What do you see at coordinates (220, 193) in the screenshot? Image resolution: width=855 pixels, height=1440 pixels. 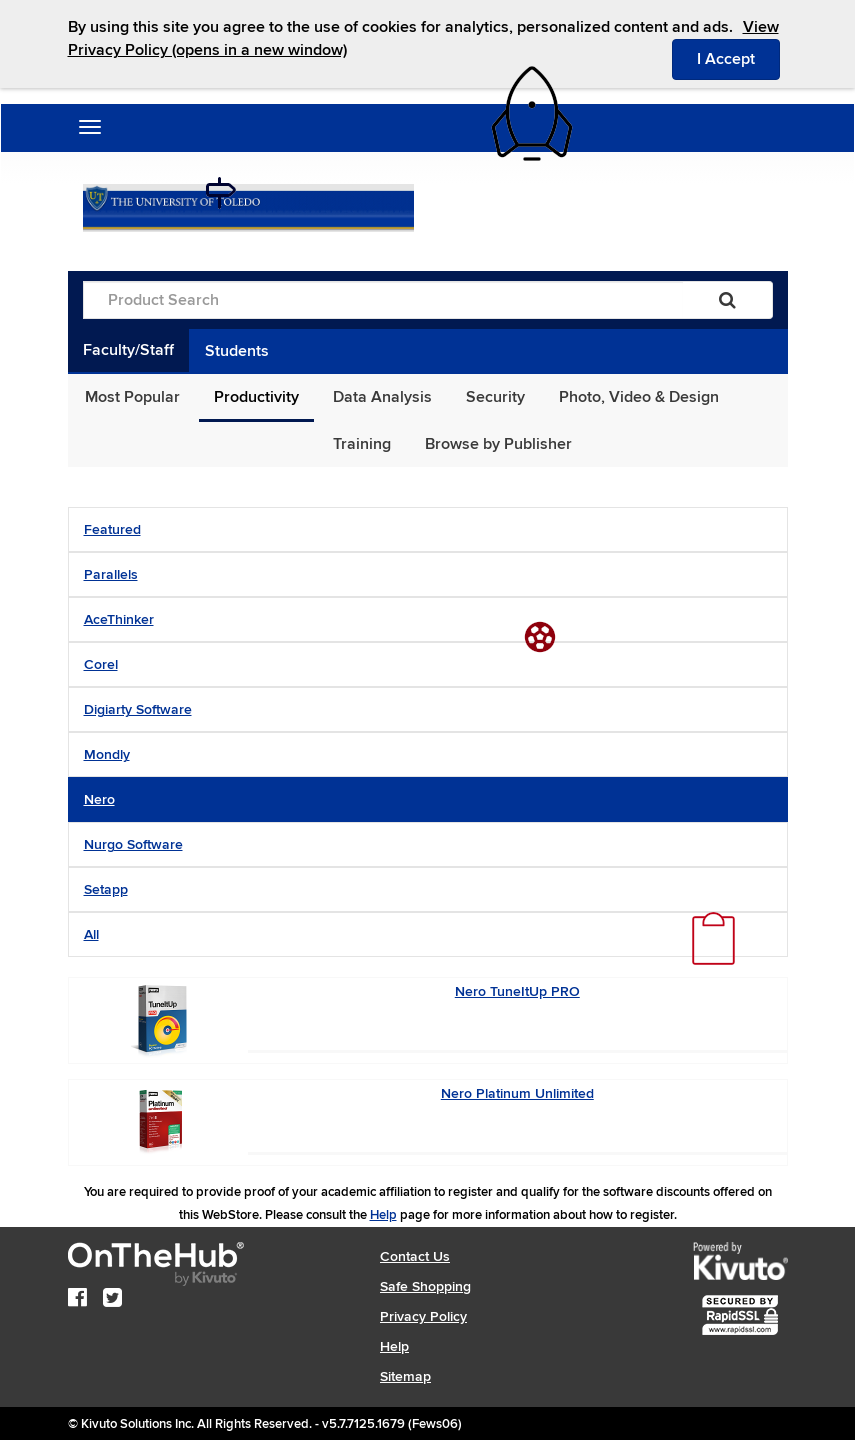 I see `view project milestones` at bounding box center [220, 193].